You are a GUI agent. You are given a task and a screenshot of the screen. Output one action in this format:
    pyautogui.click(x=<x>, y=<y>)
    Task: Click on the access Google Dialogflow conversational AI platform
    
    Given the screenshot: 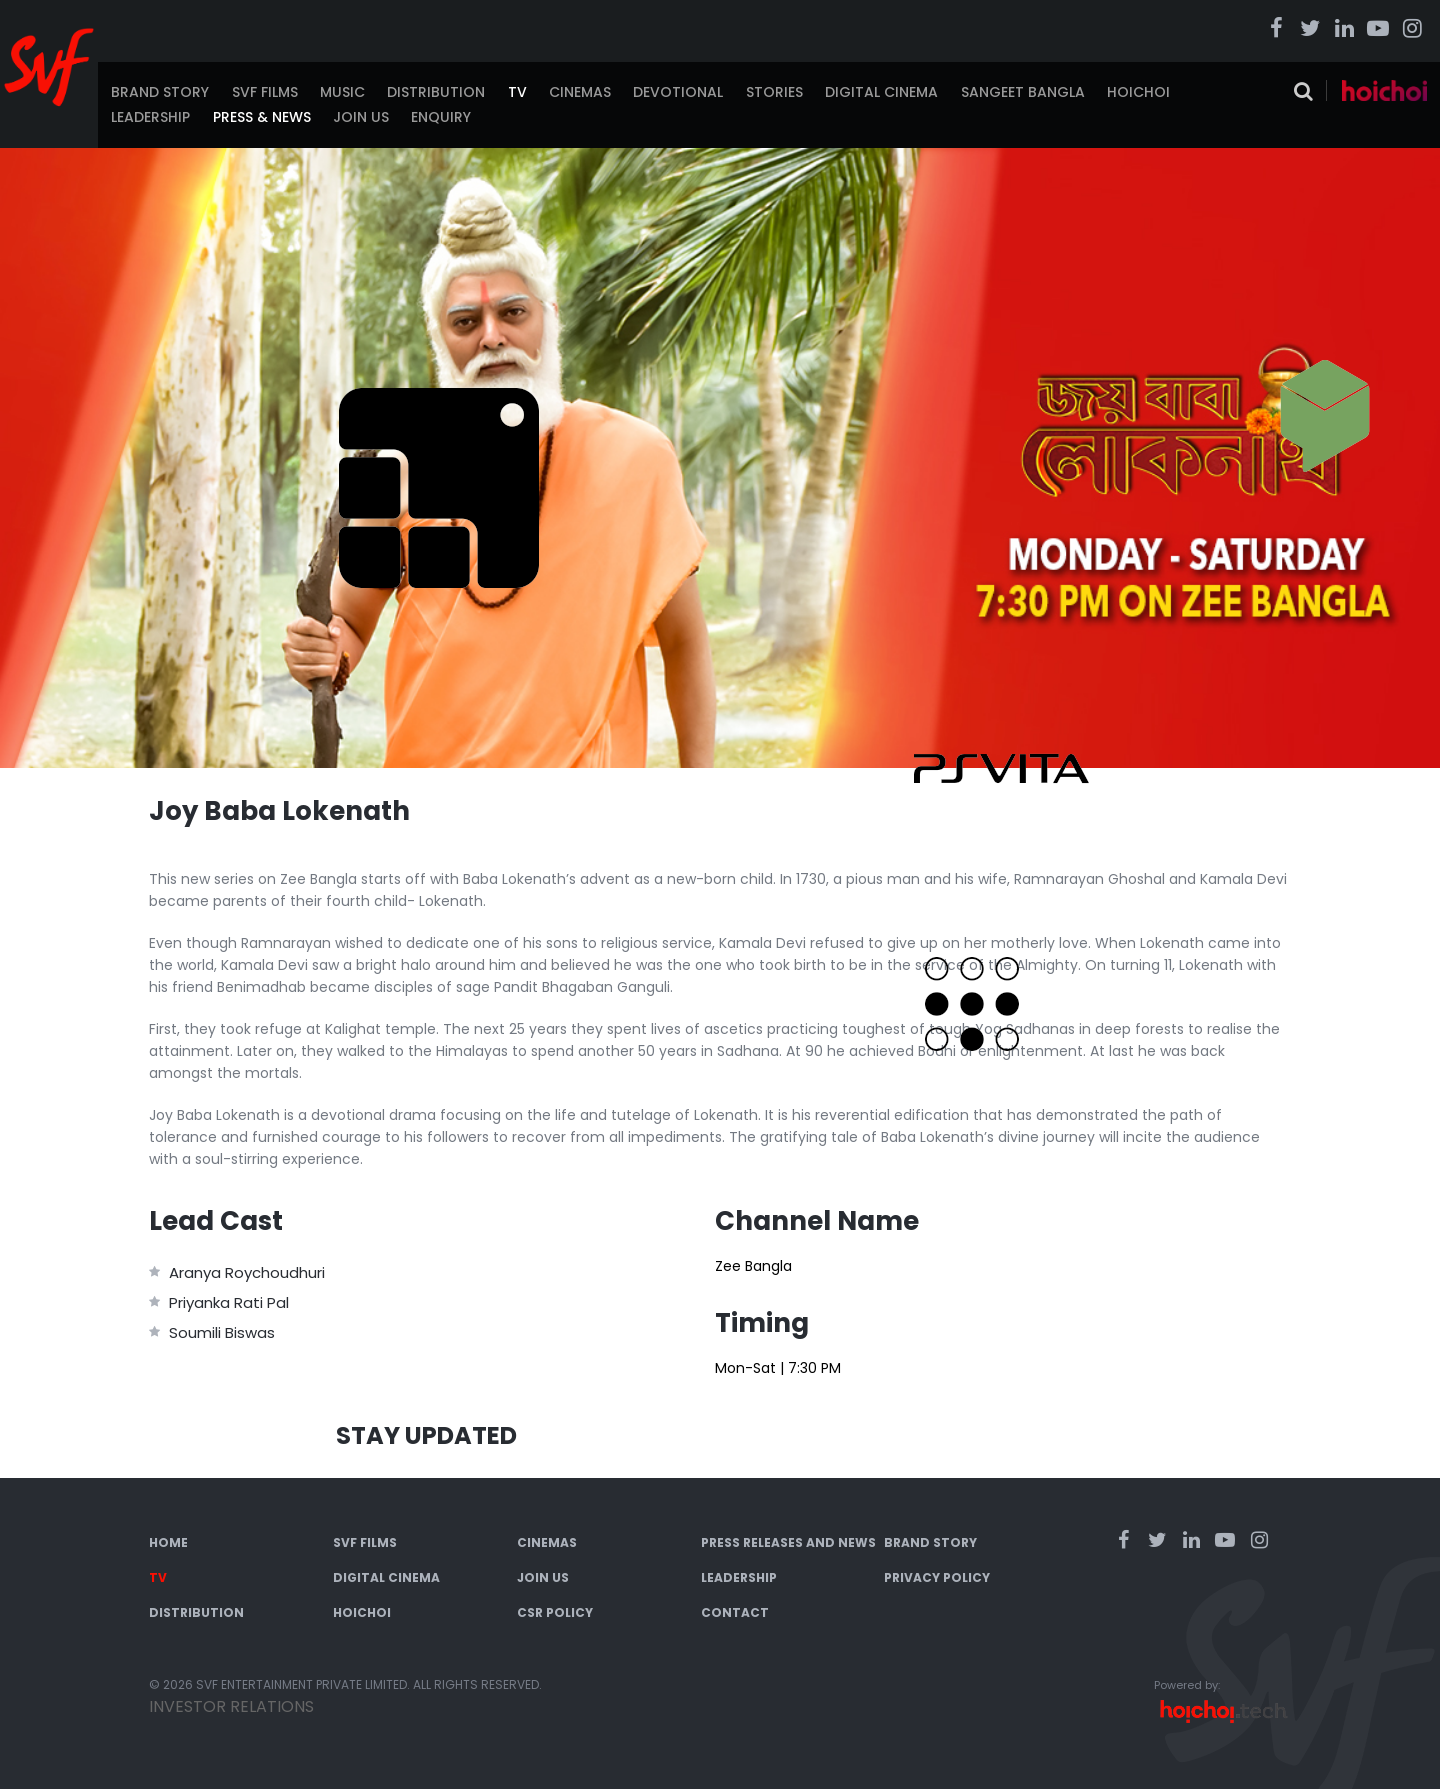 What is the action you would take?
    pyautogui.click(x=1325, y=416)
    